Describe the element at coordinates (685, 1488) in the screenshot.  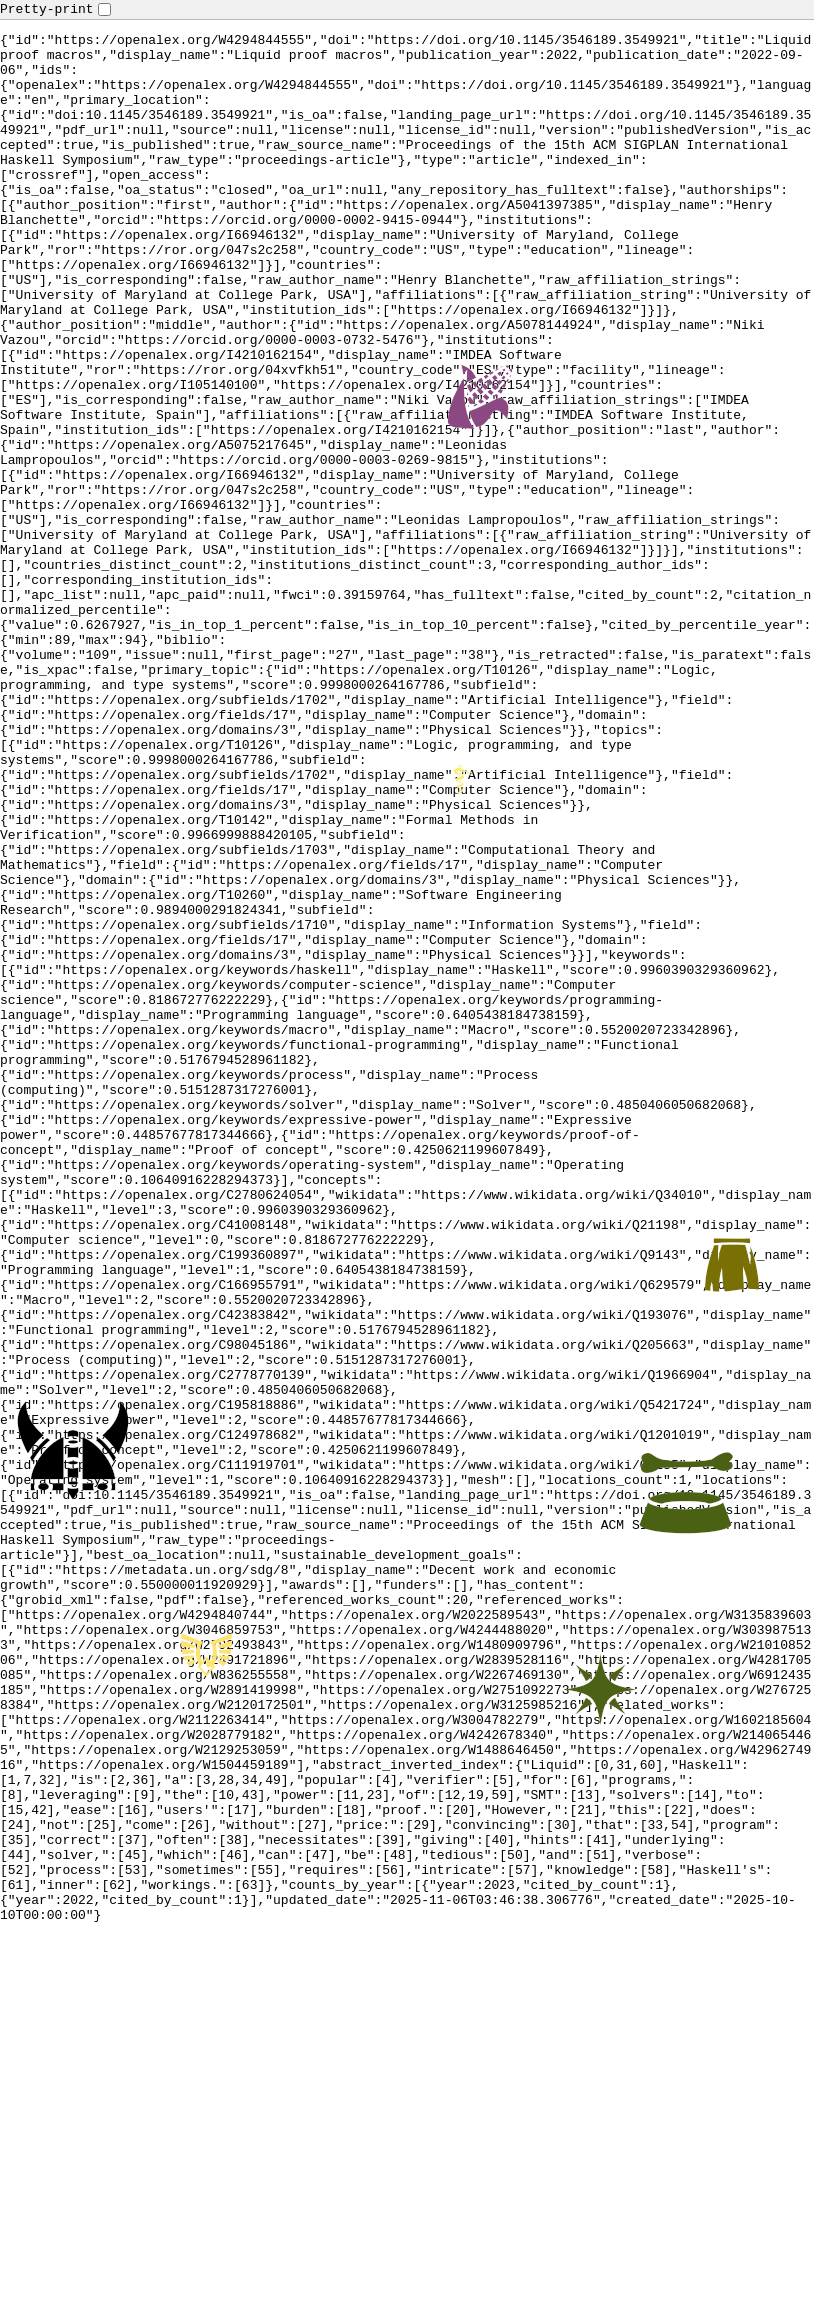
I see `access pet feeding schedule` at that location.